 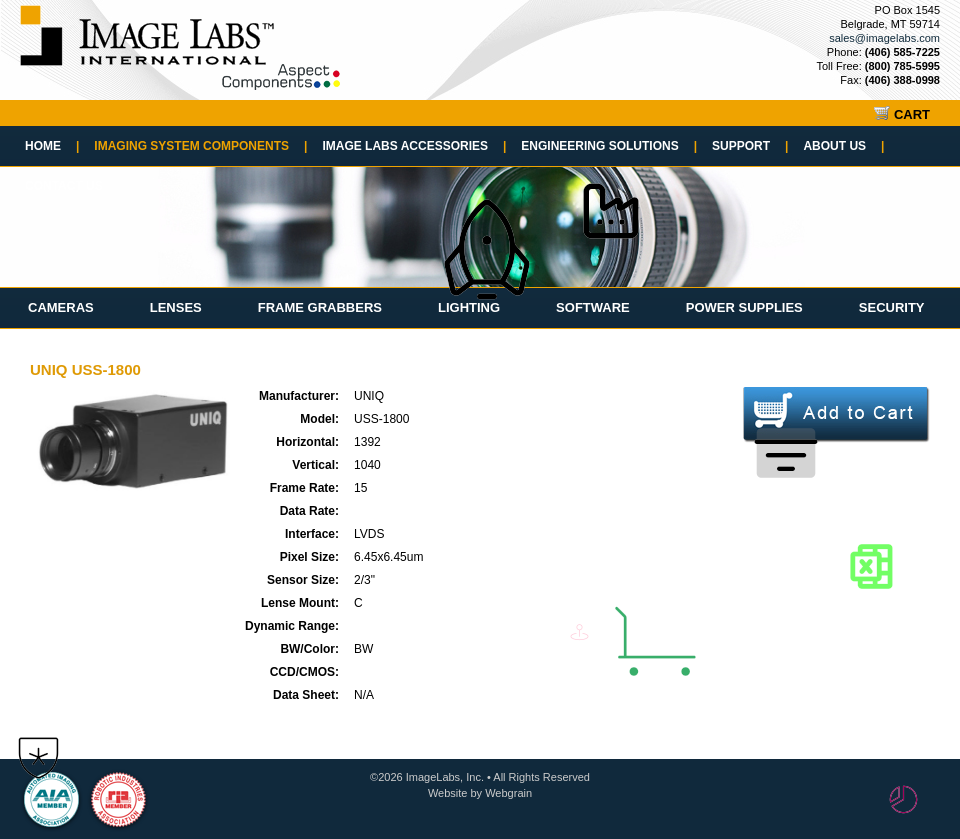 What do you see at coordinates (654, 637) in the screenshot?
I see `view shopping cart` at bounding box center [654, 637].